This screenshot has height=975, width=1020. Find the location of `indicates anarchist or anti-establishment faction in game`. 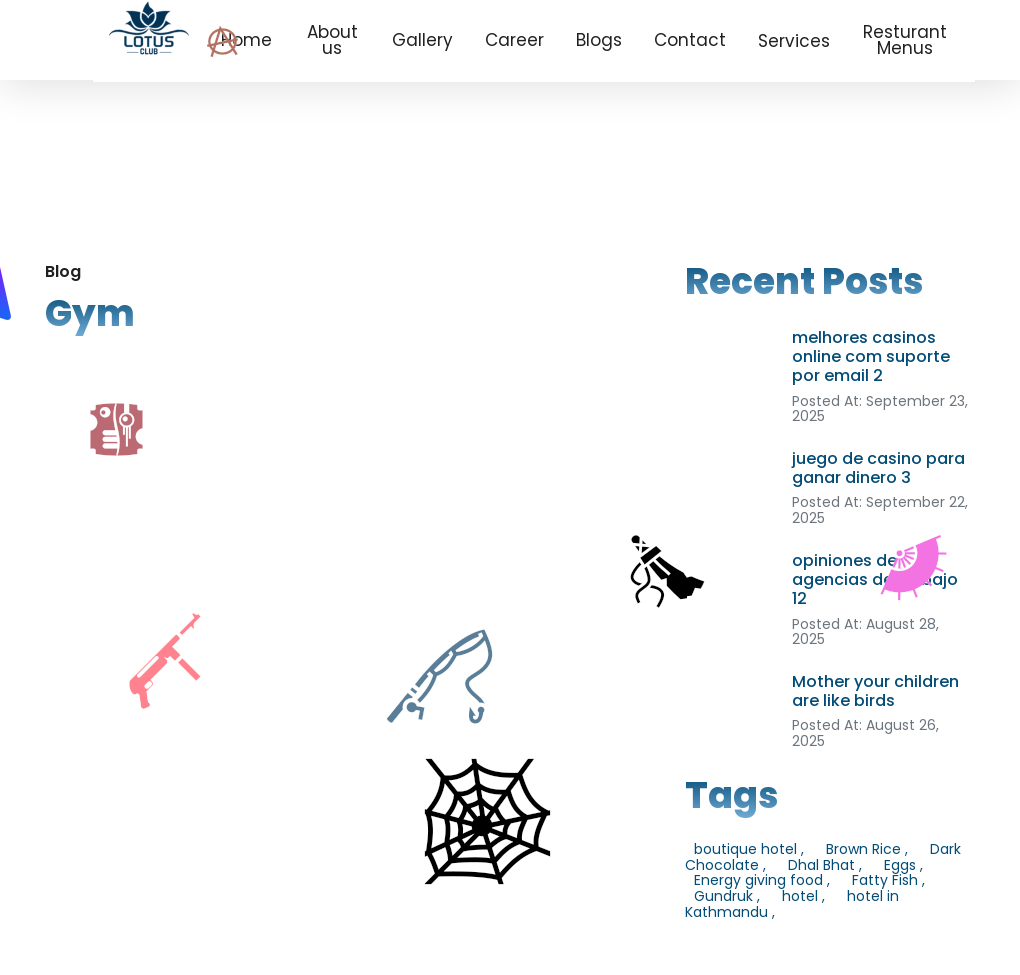

indicates anarchist or anti-establishment faction in game is located at coordinates (222, 41).